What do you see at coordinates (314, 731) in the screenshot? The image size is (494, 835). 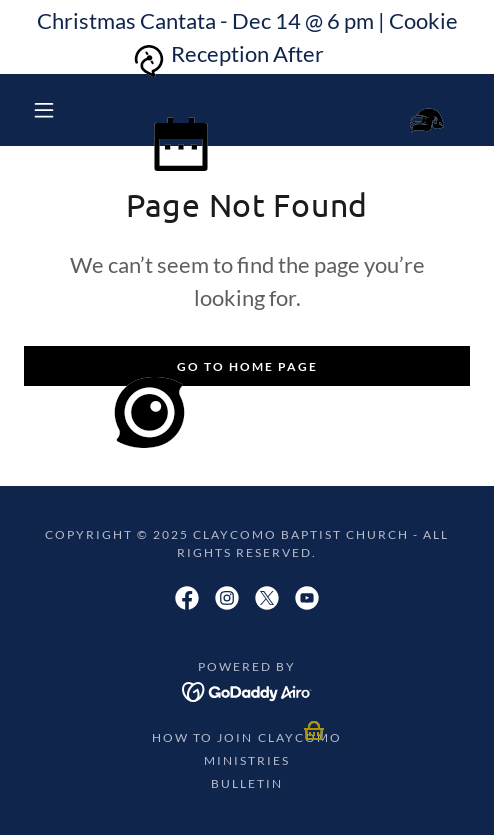 I see `view your shopping basket` at bounding box center [314, 731].